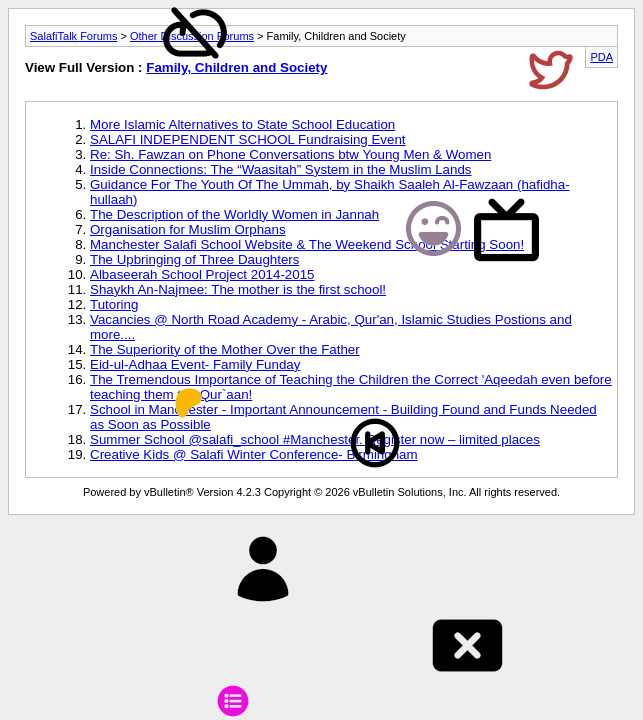  Describe the element at coordinates (263, 569) in the screenshot. I see `view your profile` at that location.